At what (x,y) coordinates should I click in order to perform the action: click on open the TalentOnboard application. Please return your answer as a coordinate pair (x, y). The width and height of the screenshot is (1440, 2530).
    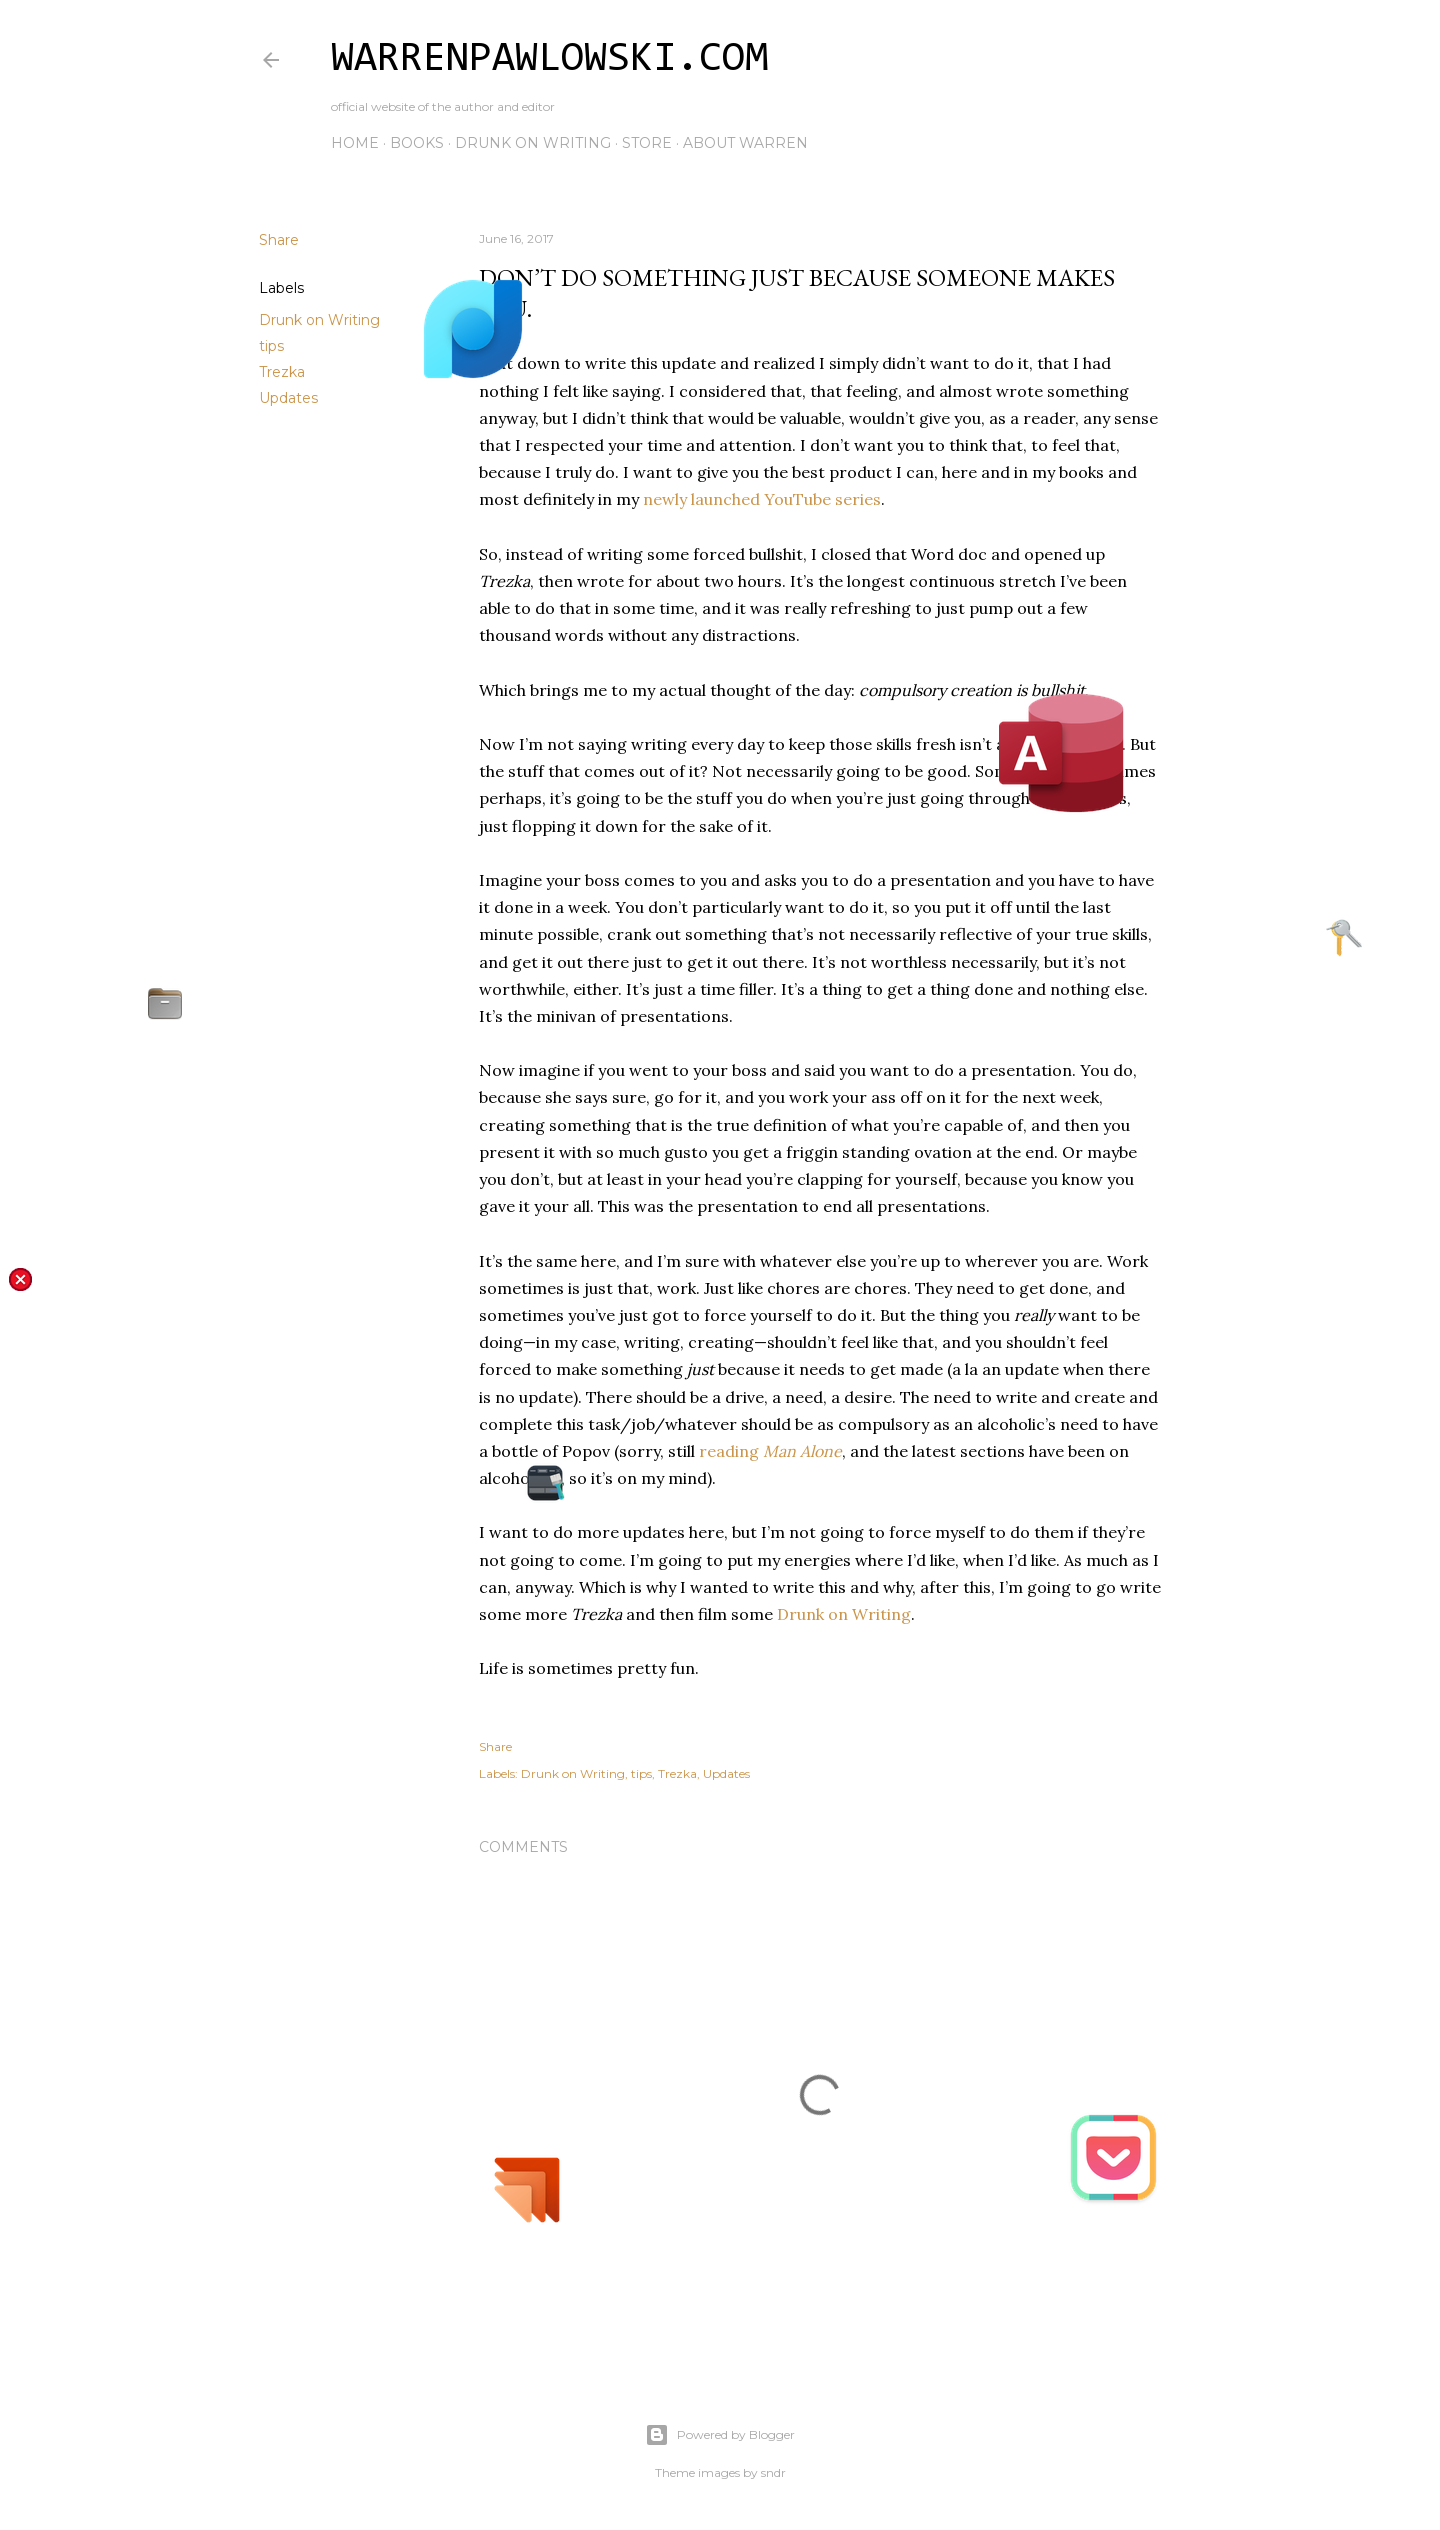
    Looking at the image, I should click on (473, 329).